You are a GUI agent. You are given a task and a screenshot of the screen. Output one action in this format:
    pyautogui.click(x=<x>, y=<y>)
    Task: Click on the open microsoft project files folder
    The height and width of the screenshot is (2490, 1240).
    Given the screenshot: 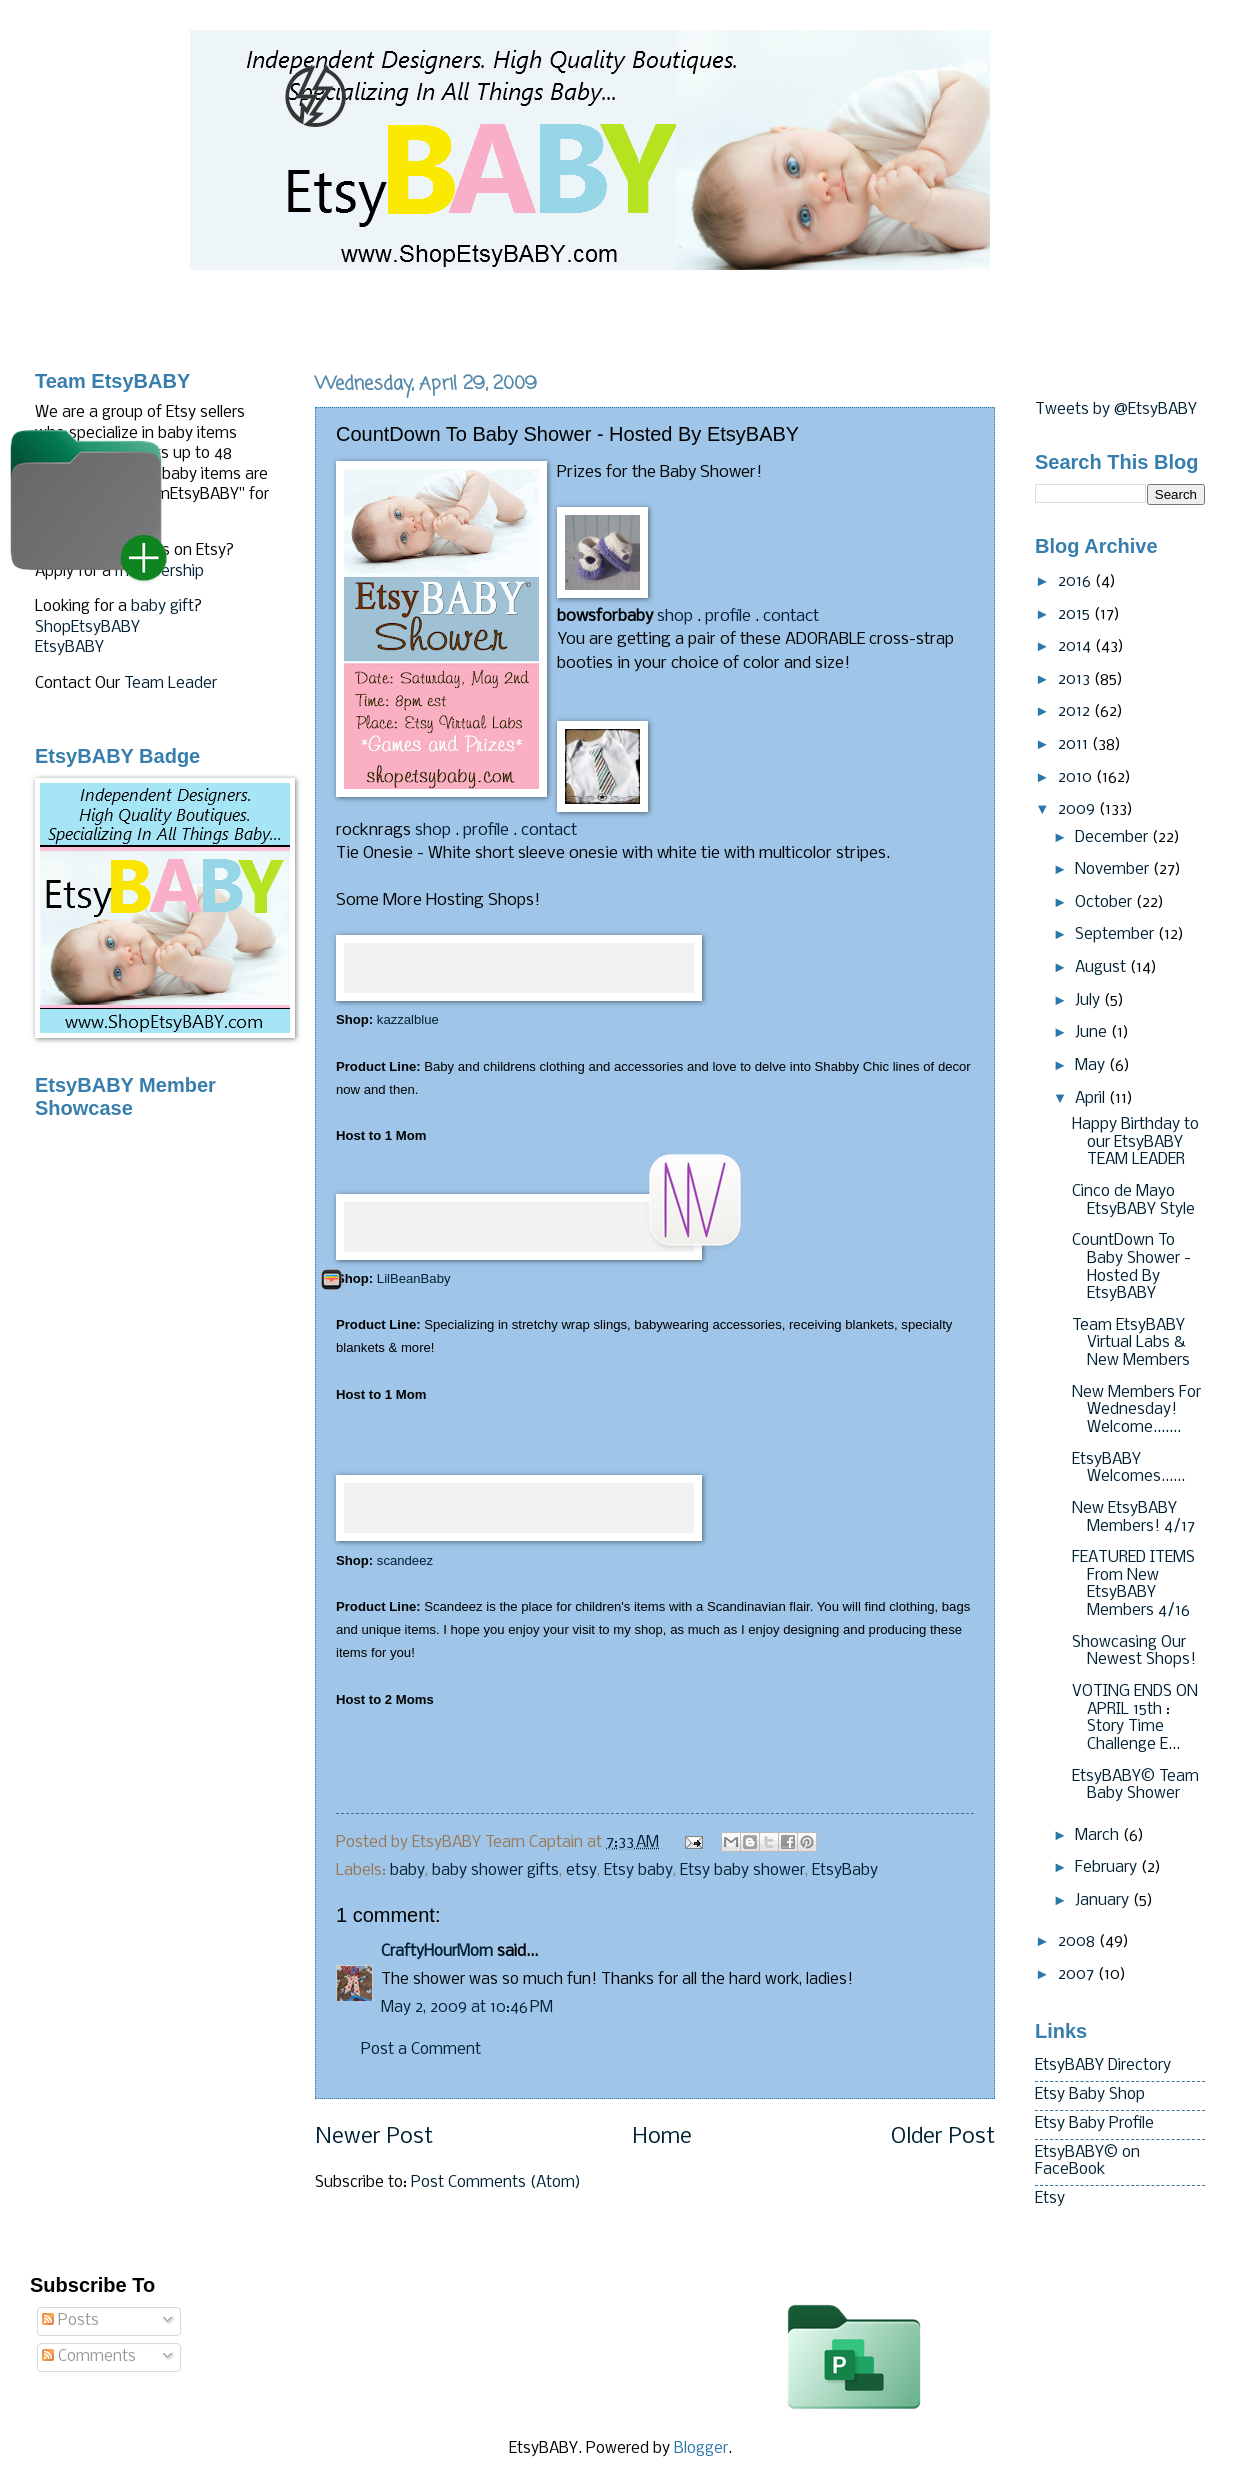 What is the action you would take?
    pyautogui.click(x=853, y=2360)
    